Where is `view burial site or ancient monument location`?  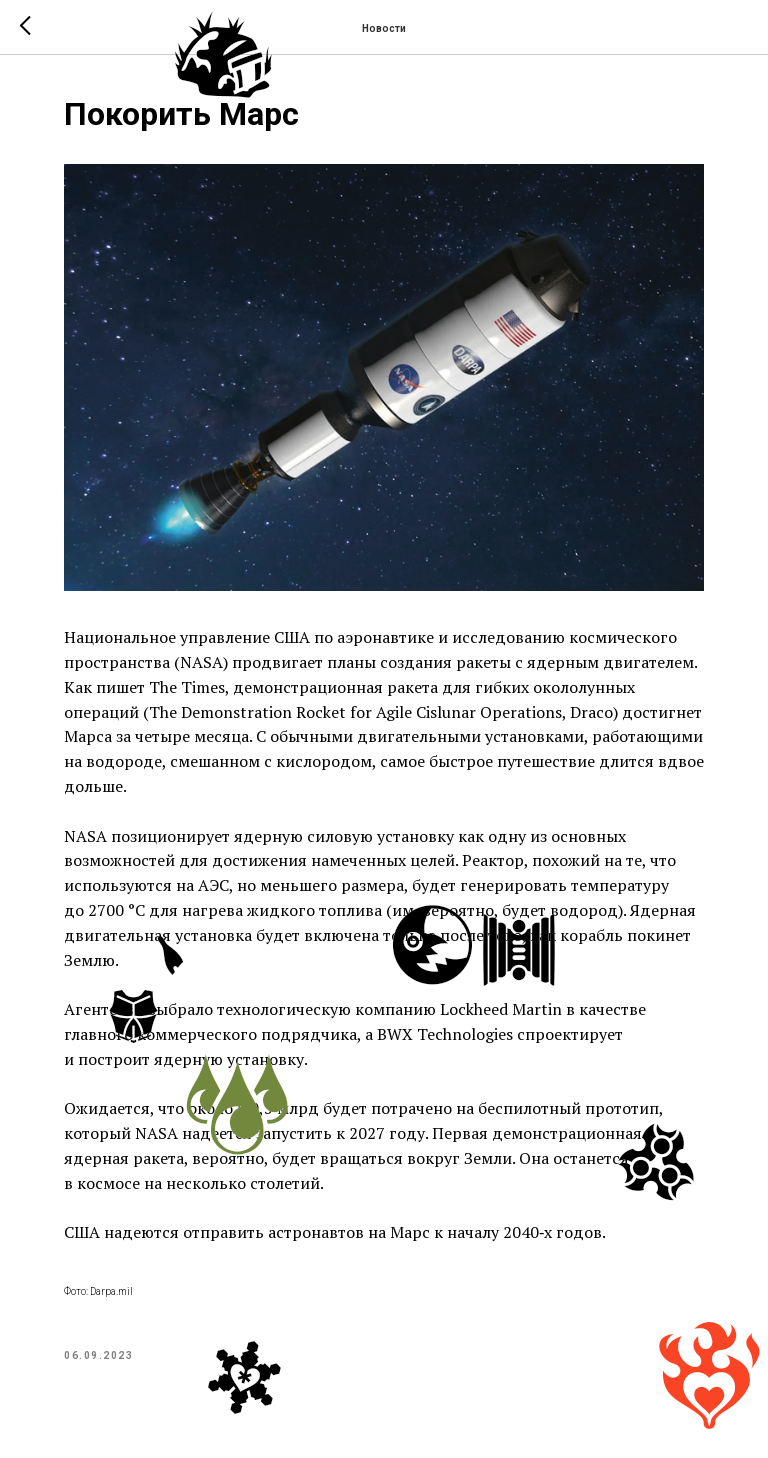
view burial site or ancient monument location is located at coordinates (223, 54).